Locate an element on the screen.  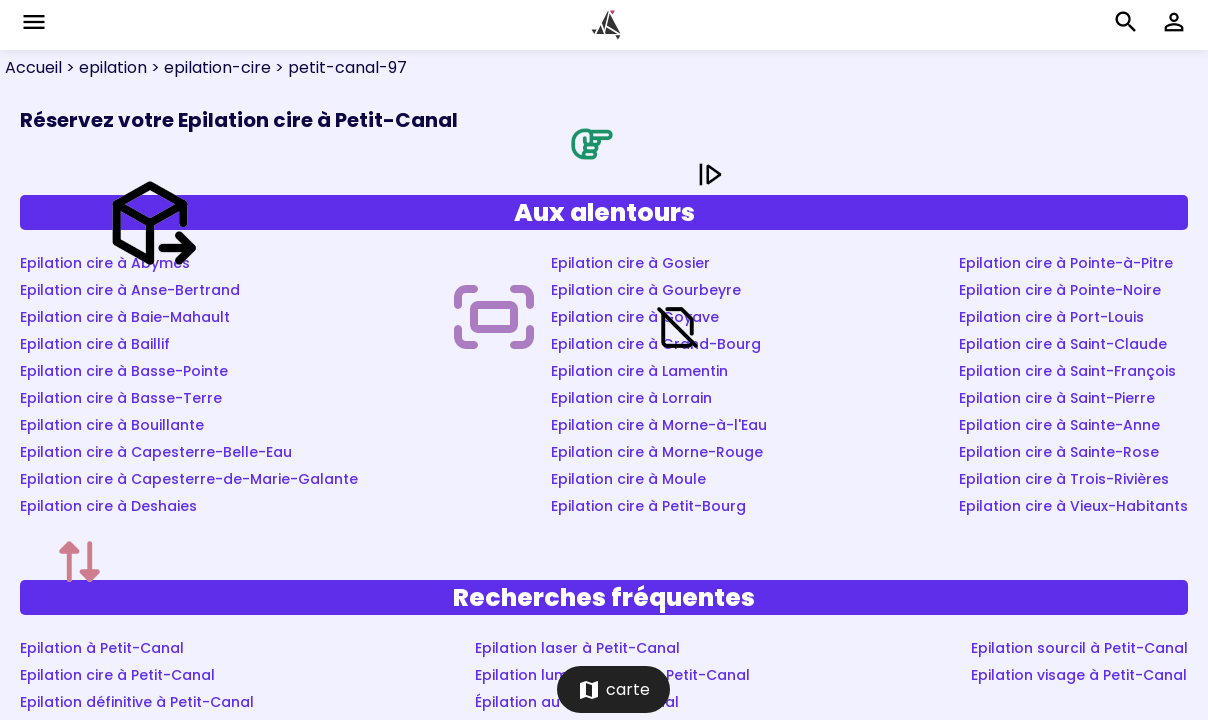
export or send a package is located at coordinates (150, 223).